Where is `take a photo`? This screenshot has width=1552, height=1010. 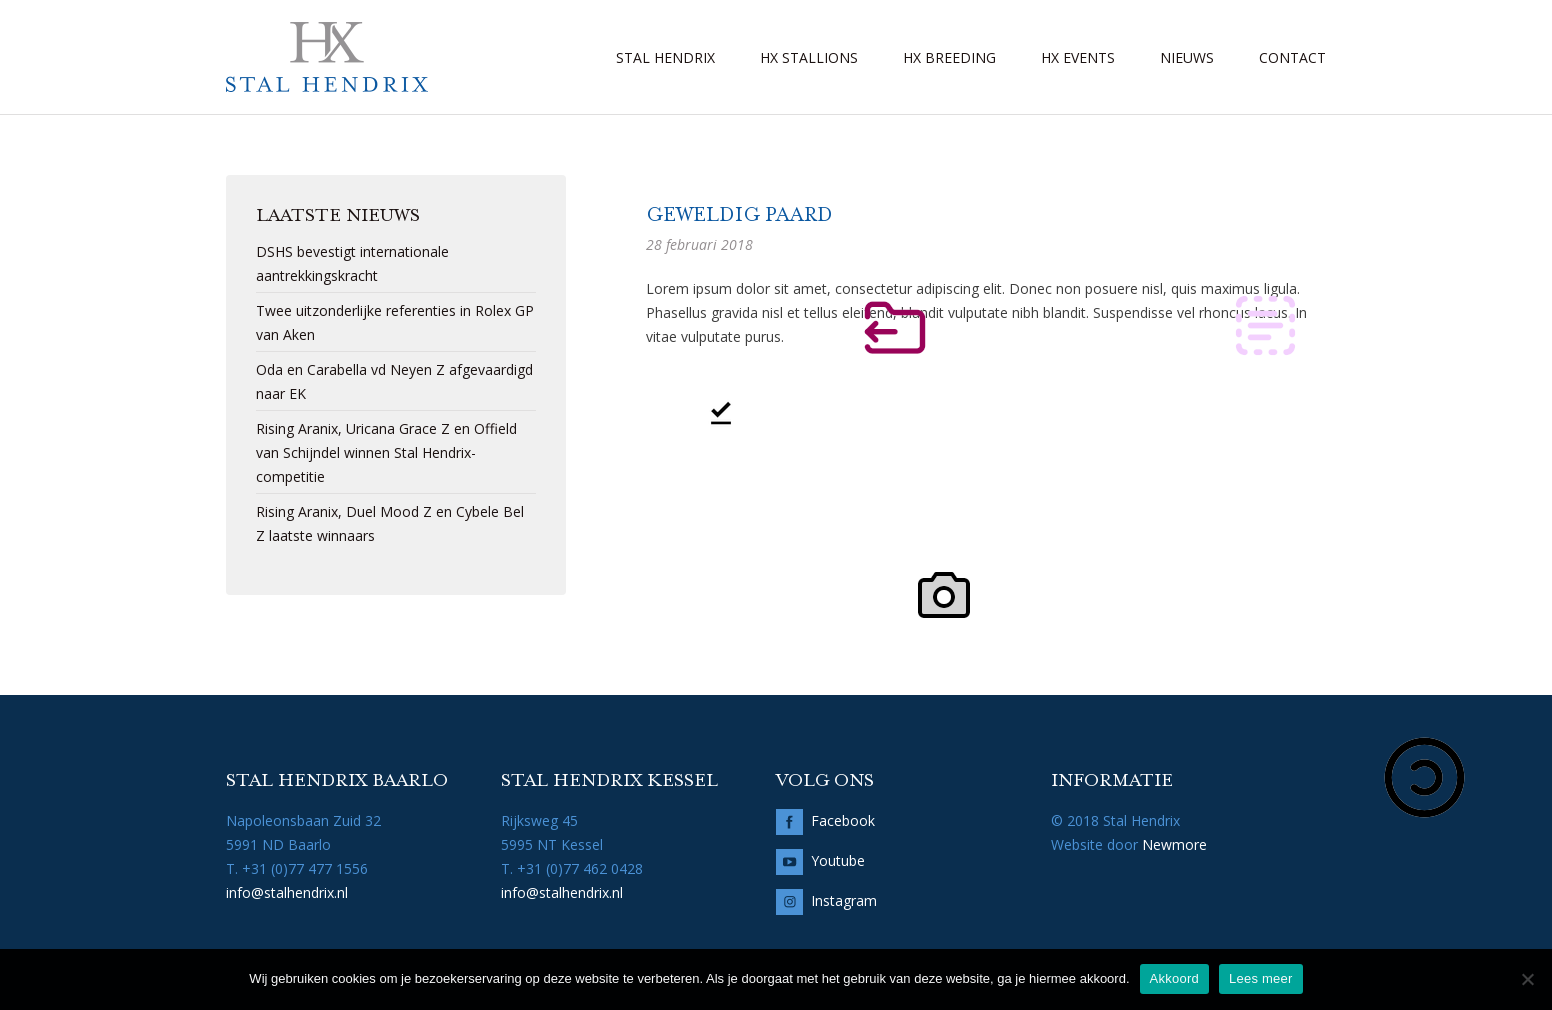
take a photo is located at coordinates (944, 596).